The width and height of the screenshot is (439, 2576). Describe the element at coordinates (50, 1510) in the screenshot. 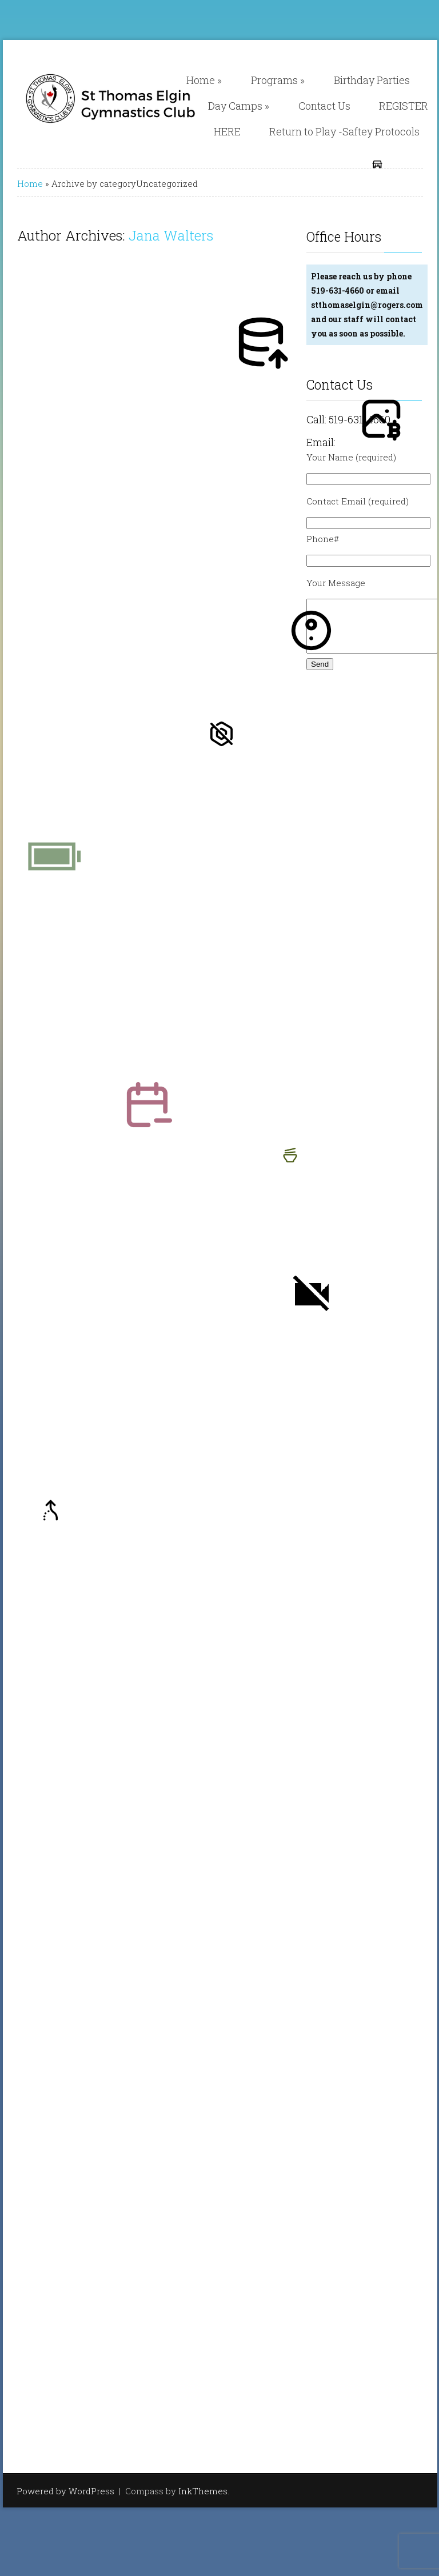

I see `merge content from right side` at that location.